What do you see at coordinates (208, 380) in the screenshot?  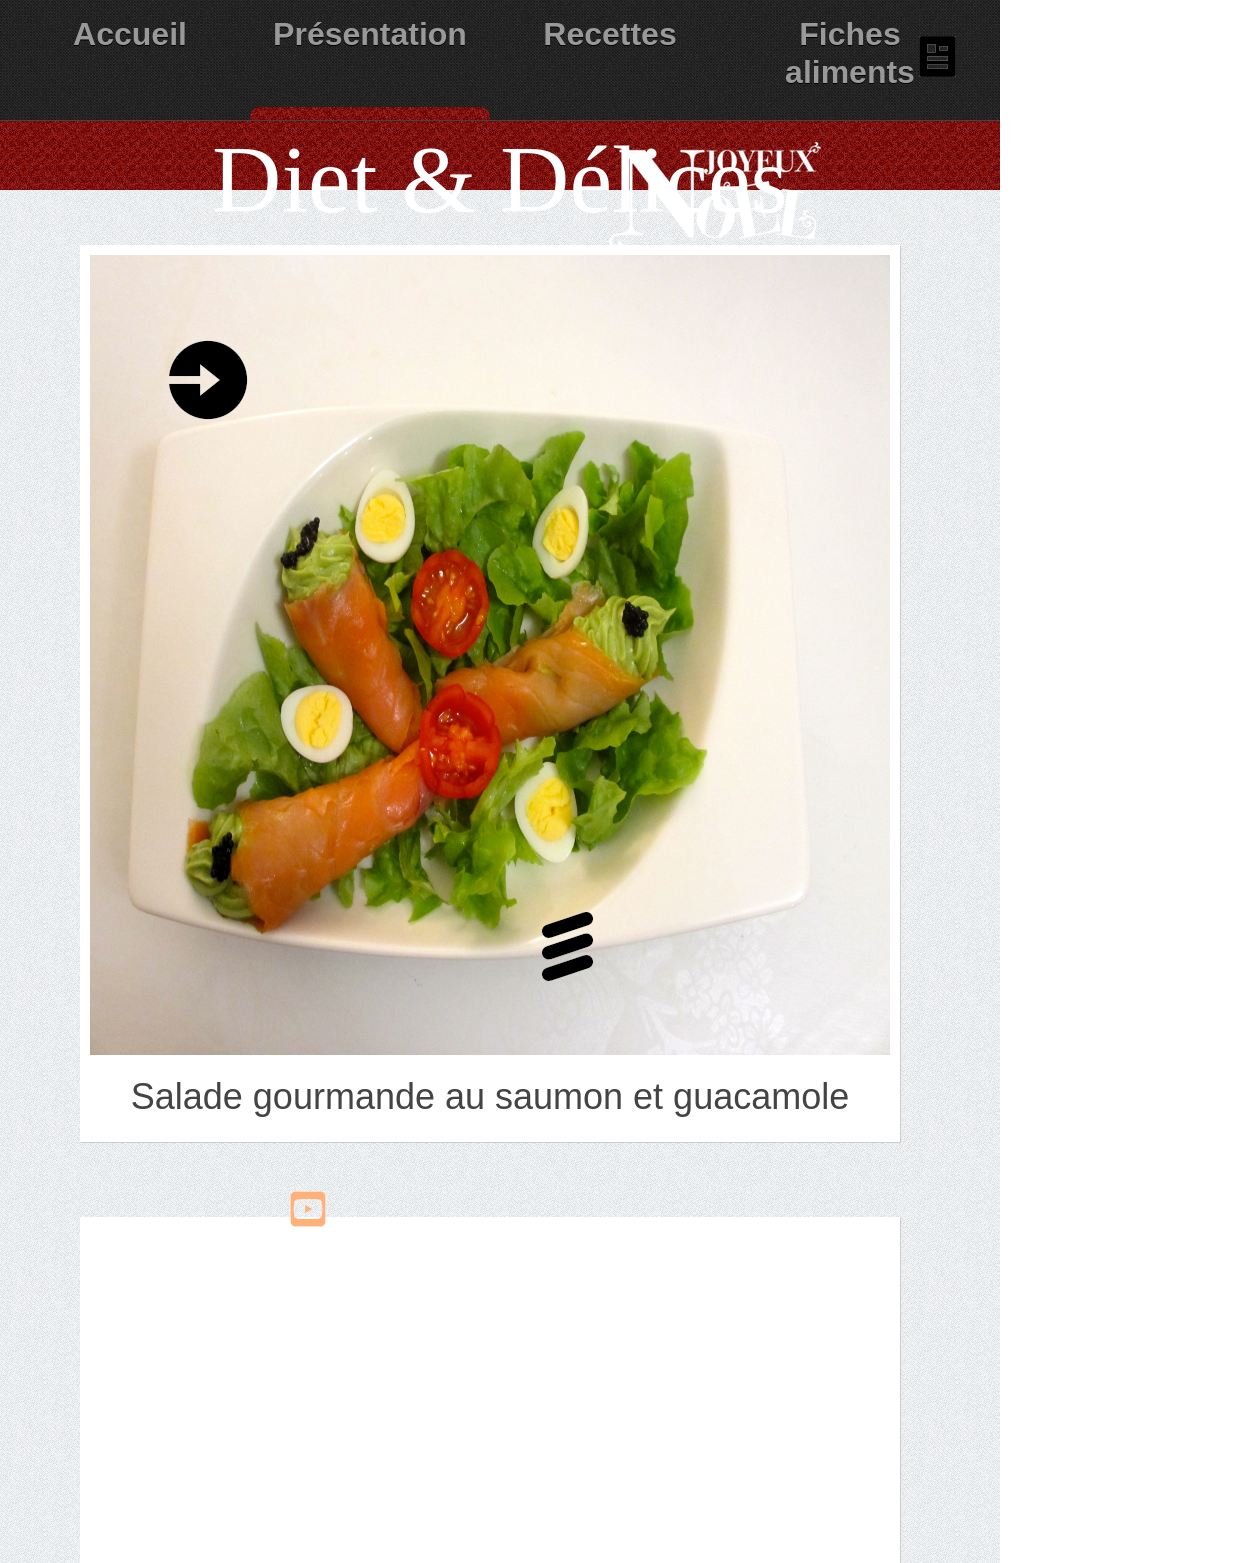 I see `log in to your account` at bounding box center [208, 380].